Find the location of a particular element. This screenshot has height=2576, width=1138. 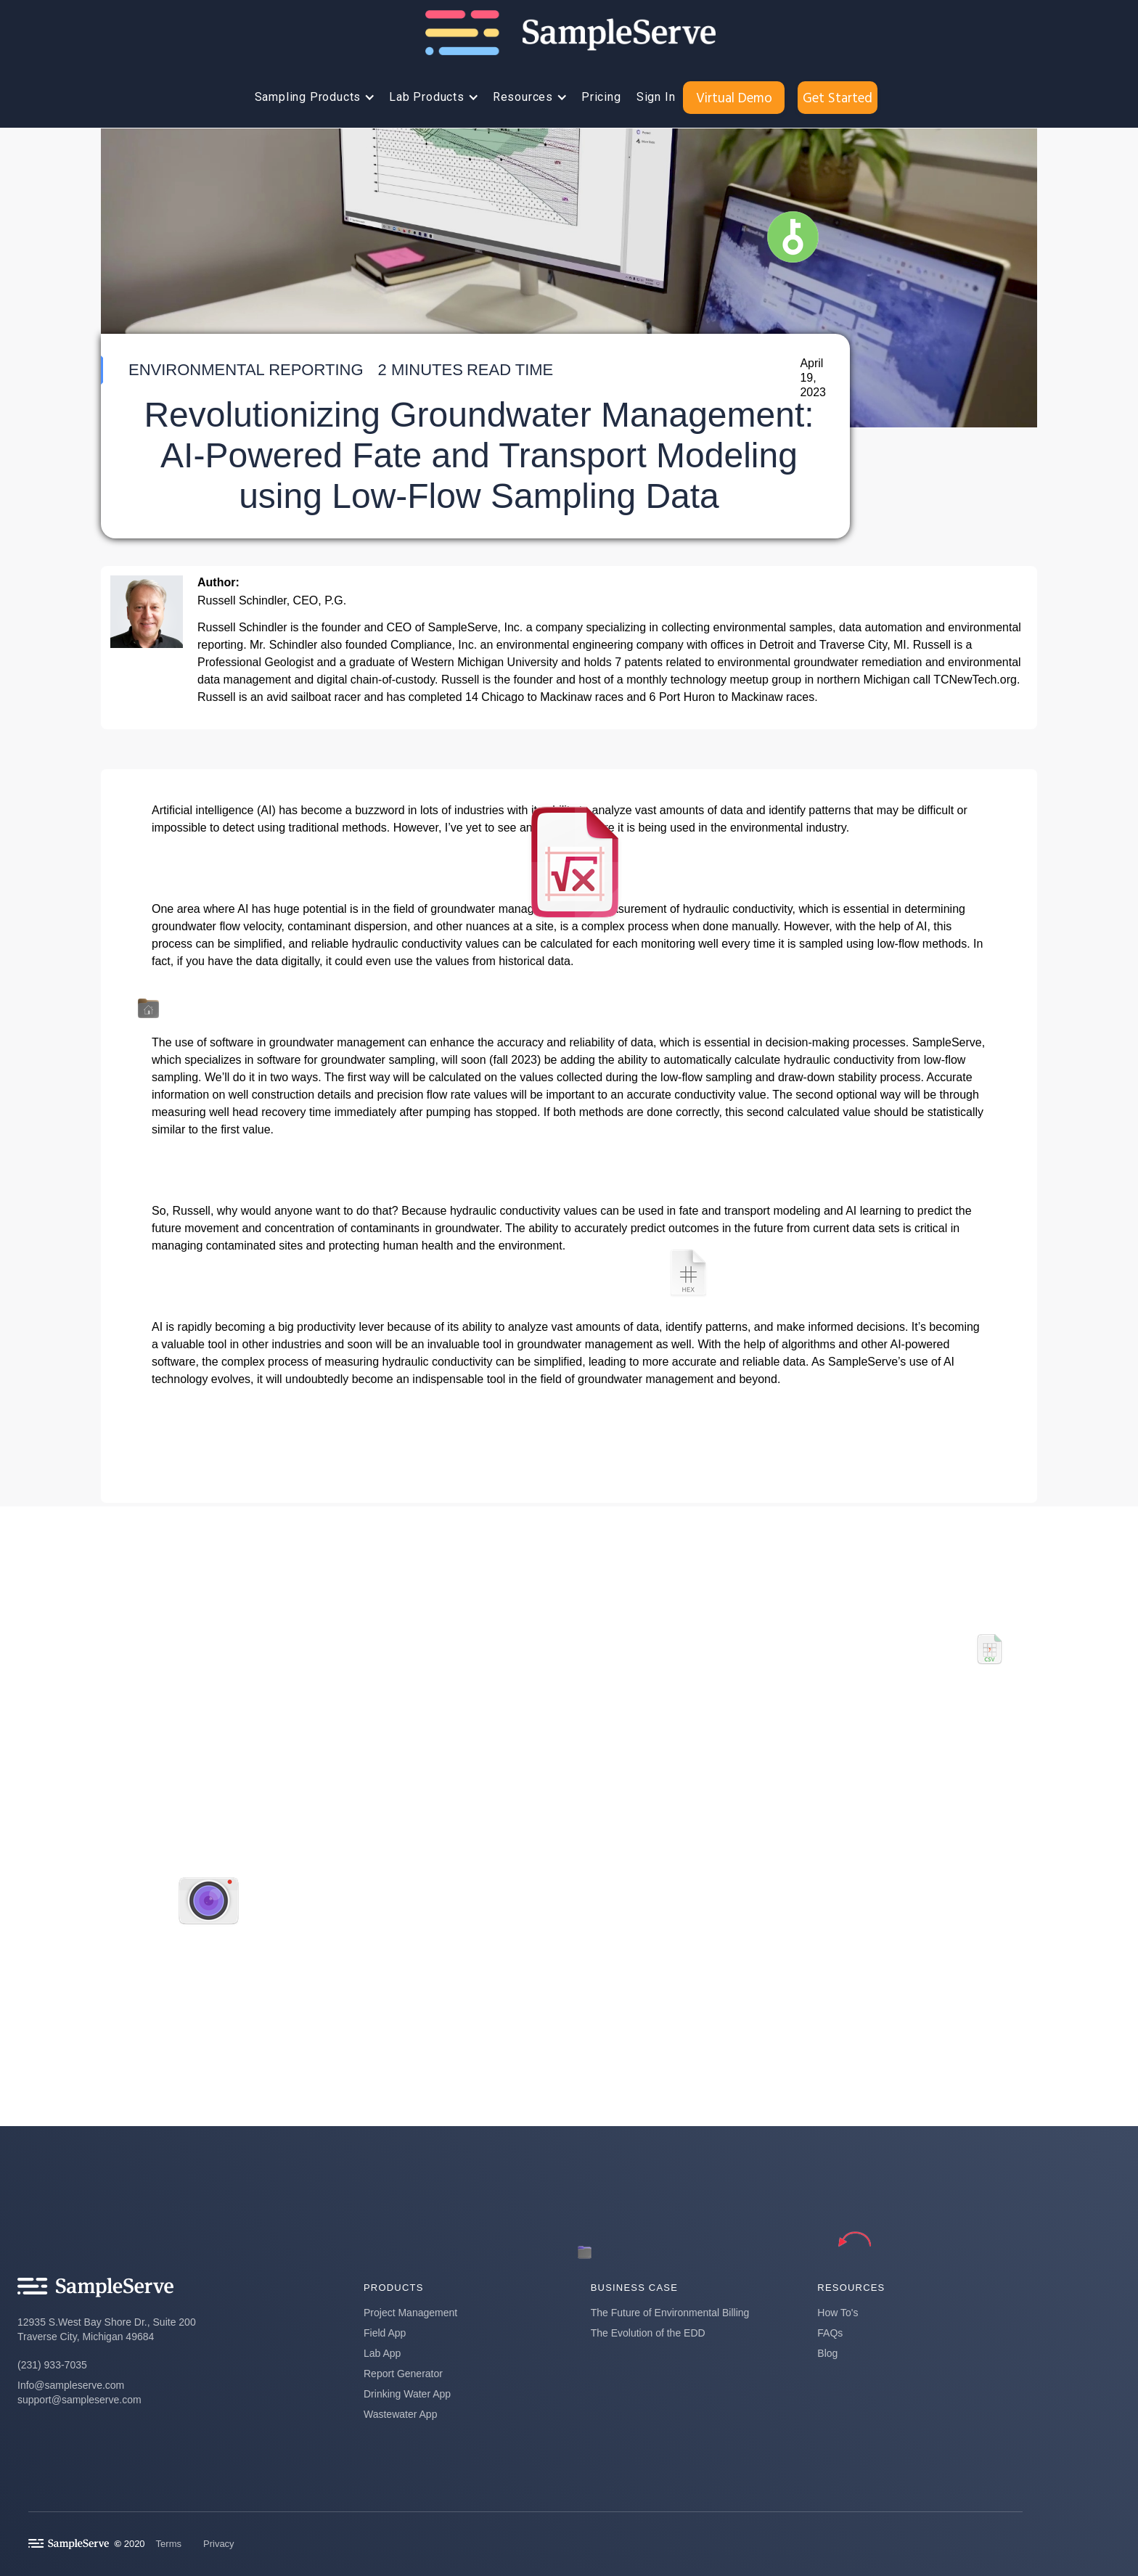

indicates an unlocked or decrypted file/folder is located at coordinates (793, 237).